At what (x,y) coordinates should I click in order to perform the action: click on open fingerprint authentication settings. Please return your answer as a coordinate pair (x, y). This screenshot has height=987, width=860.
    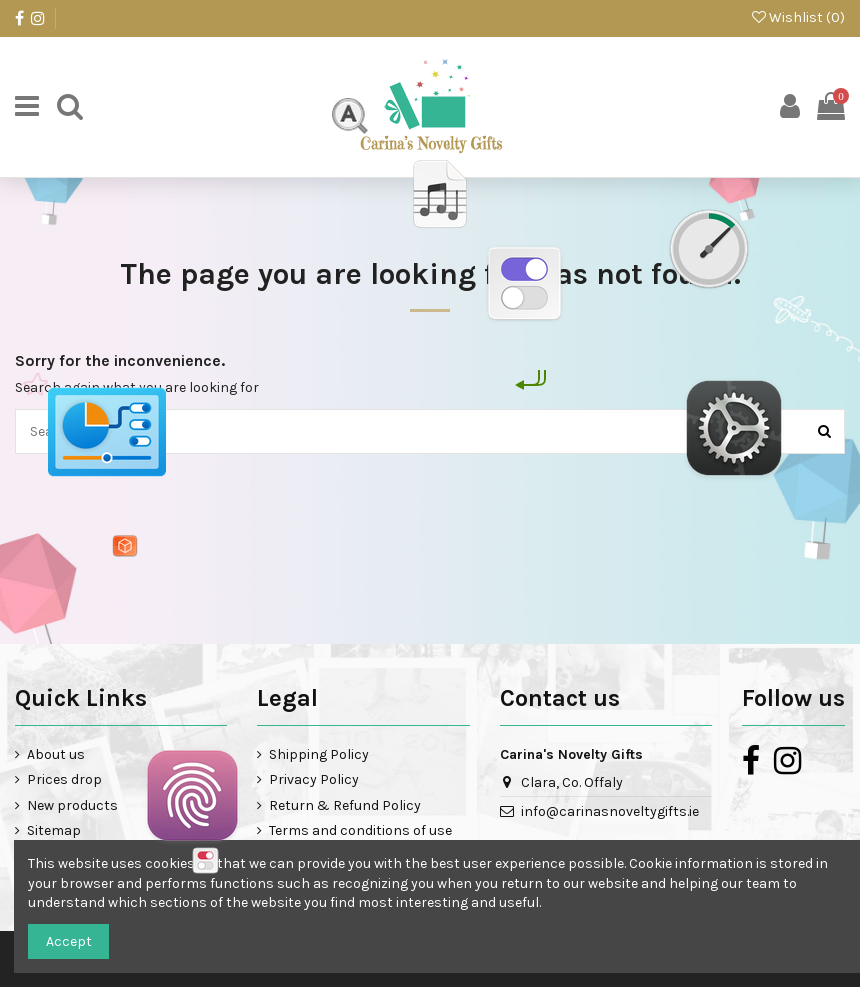
    Looking at the image, I should click on (192, 795).